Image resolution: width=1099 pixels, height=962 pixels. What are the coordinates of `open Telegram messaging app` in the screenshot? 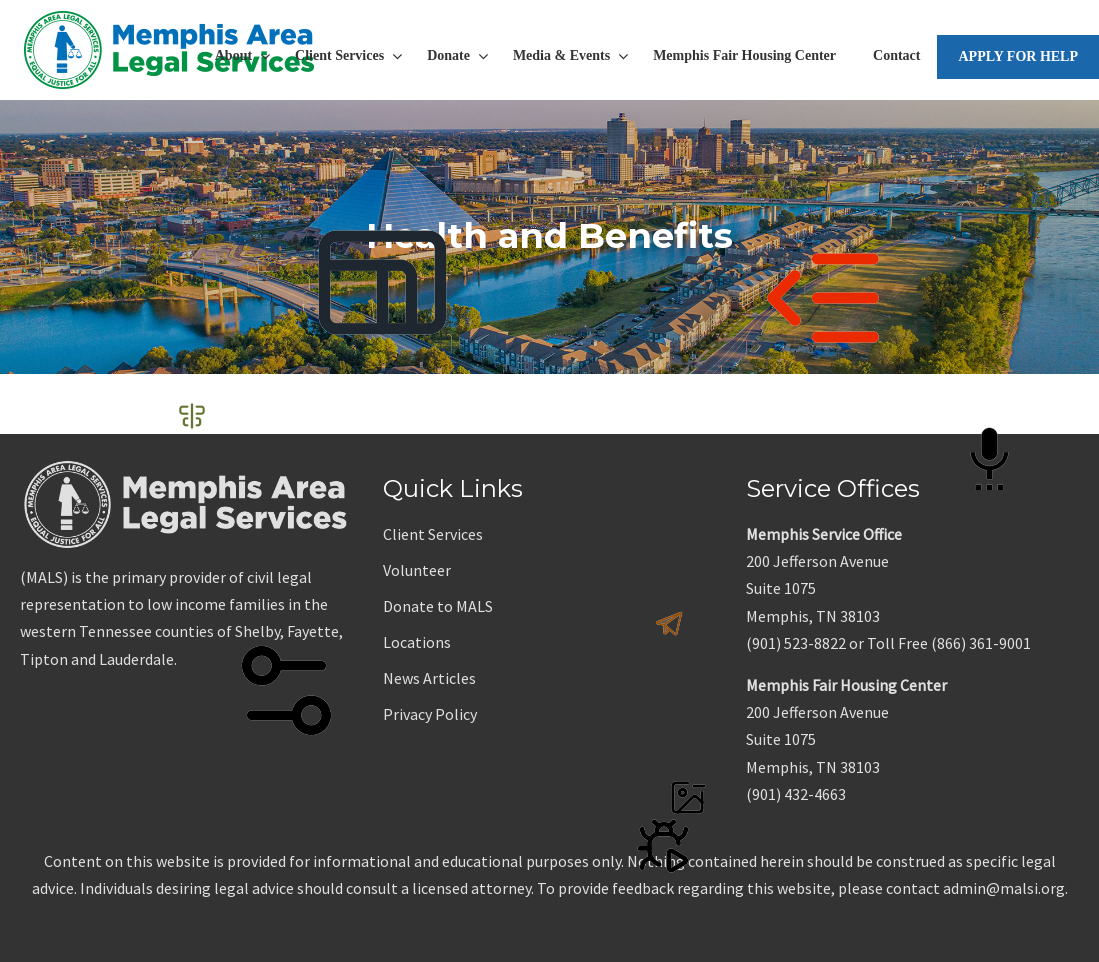 It's located at (670, 624).